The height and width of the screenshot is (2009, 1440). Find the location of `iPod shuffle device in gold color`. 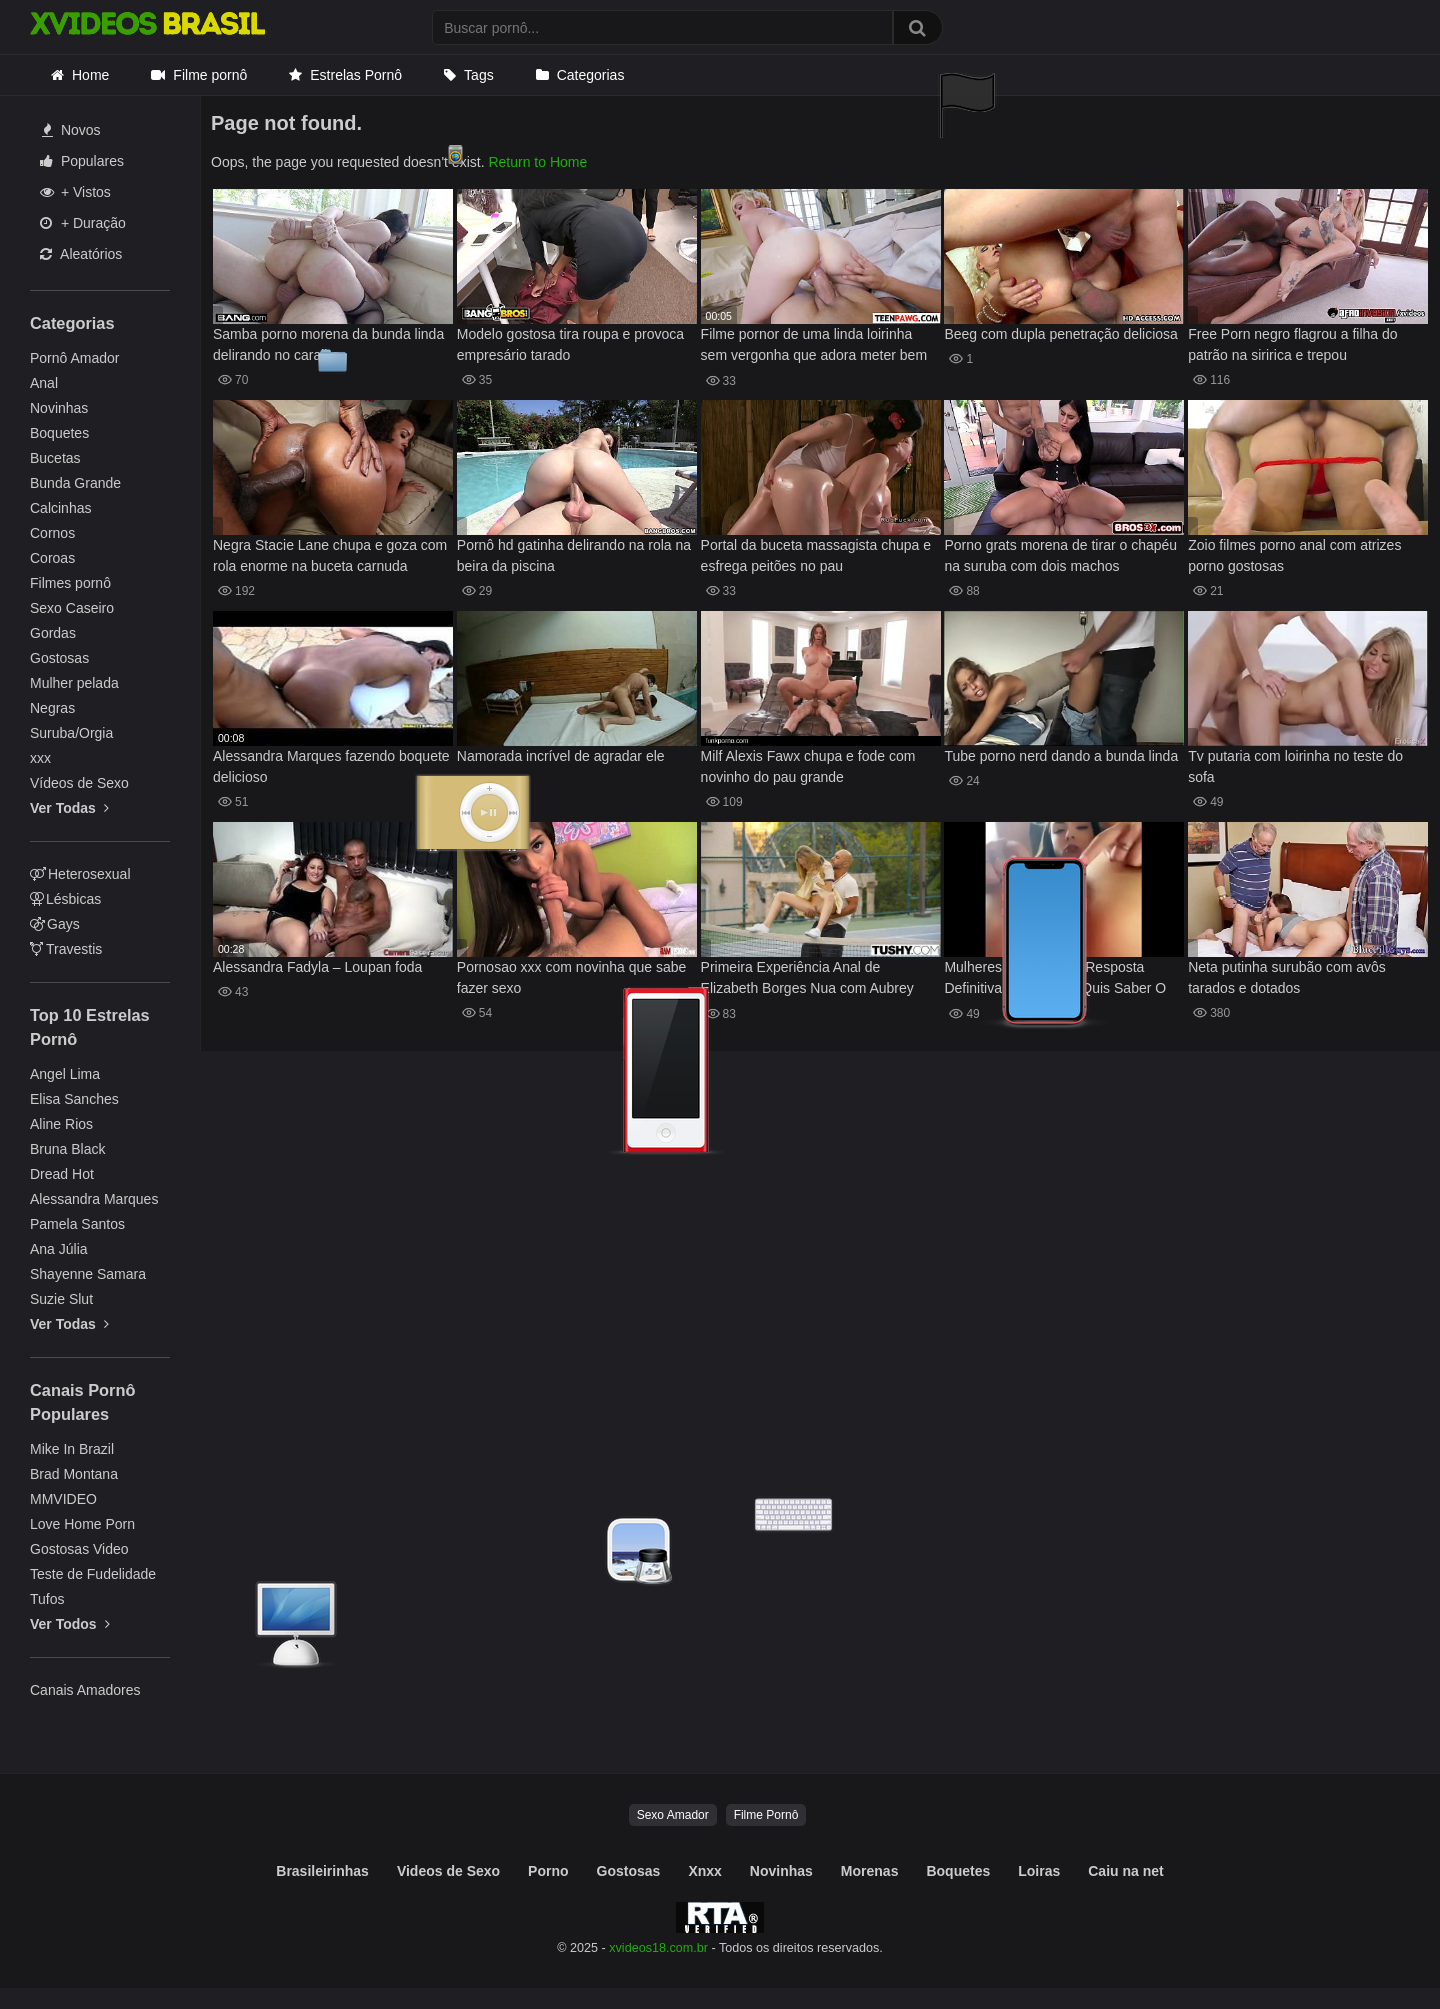

iPod shuffle device in gold color is located at coordinates (473, 792).